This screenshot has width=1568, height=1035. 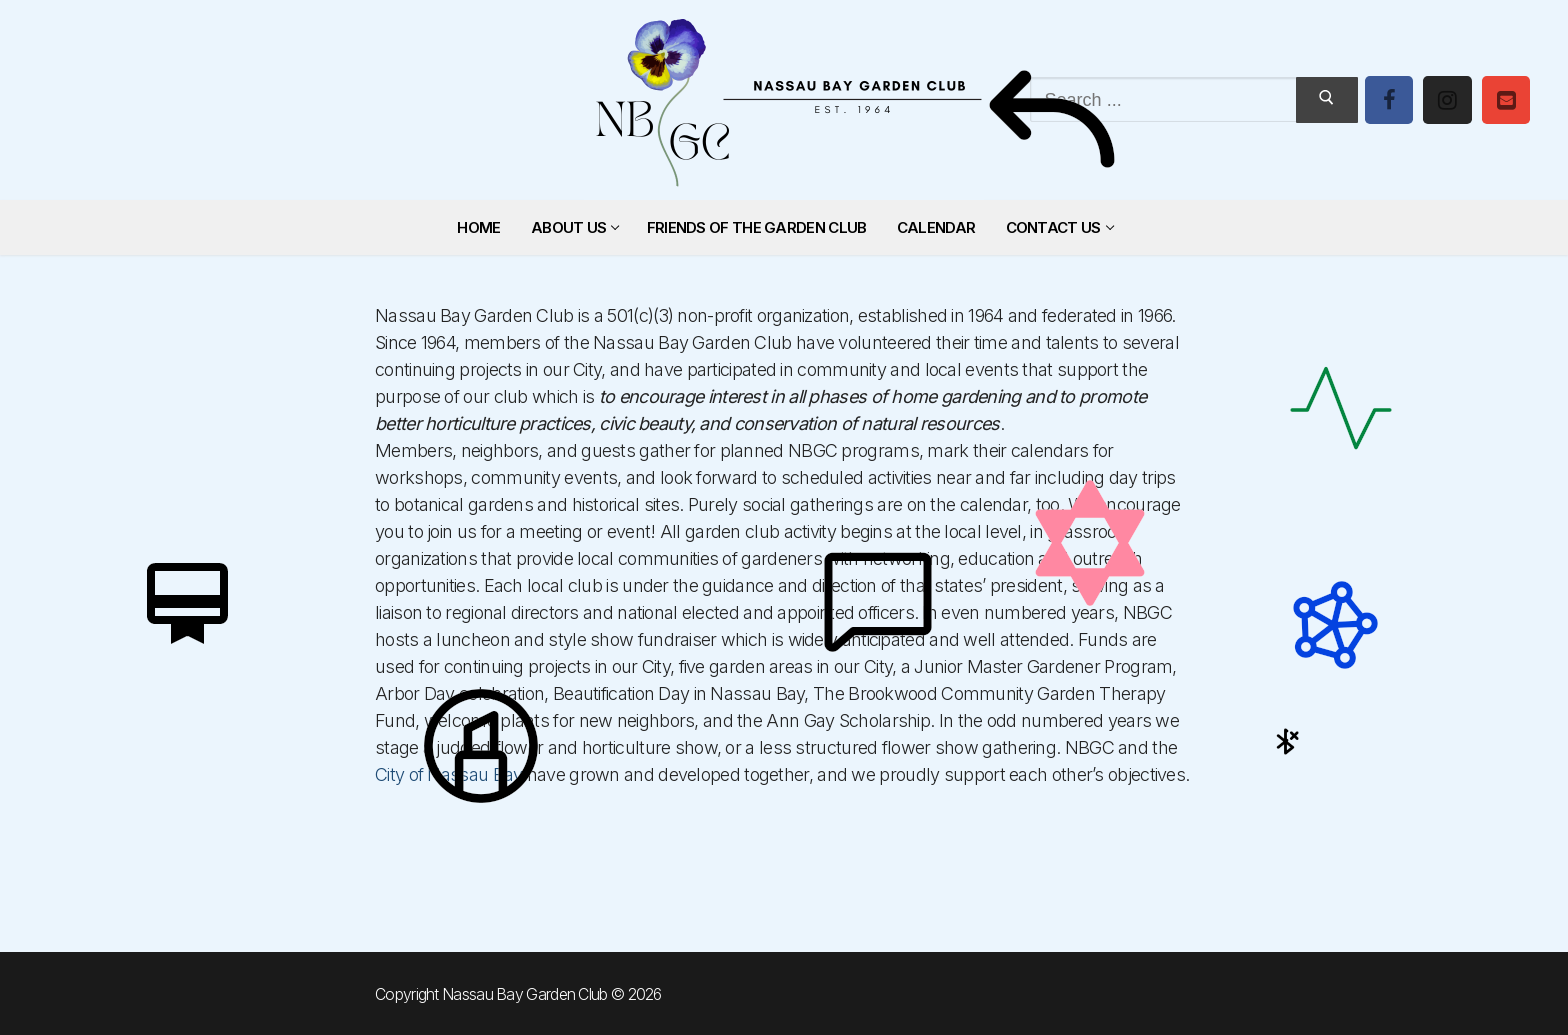 What do you see at coordinates (1285, 741) in the screenshot?
I see `bluetooth is disabled or turned off` at bounding box center [1285, 741].